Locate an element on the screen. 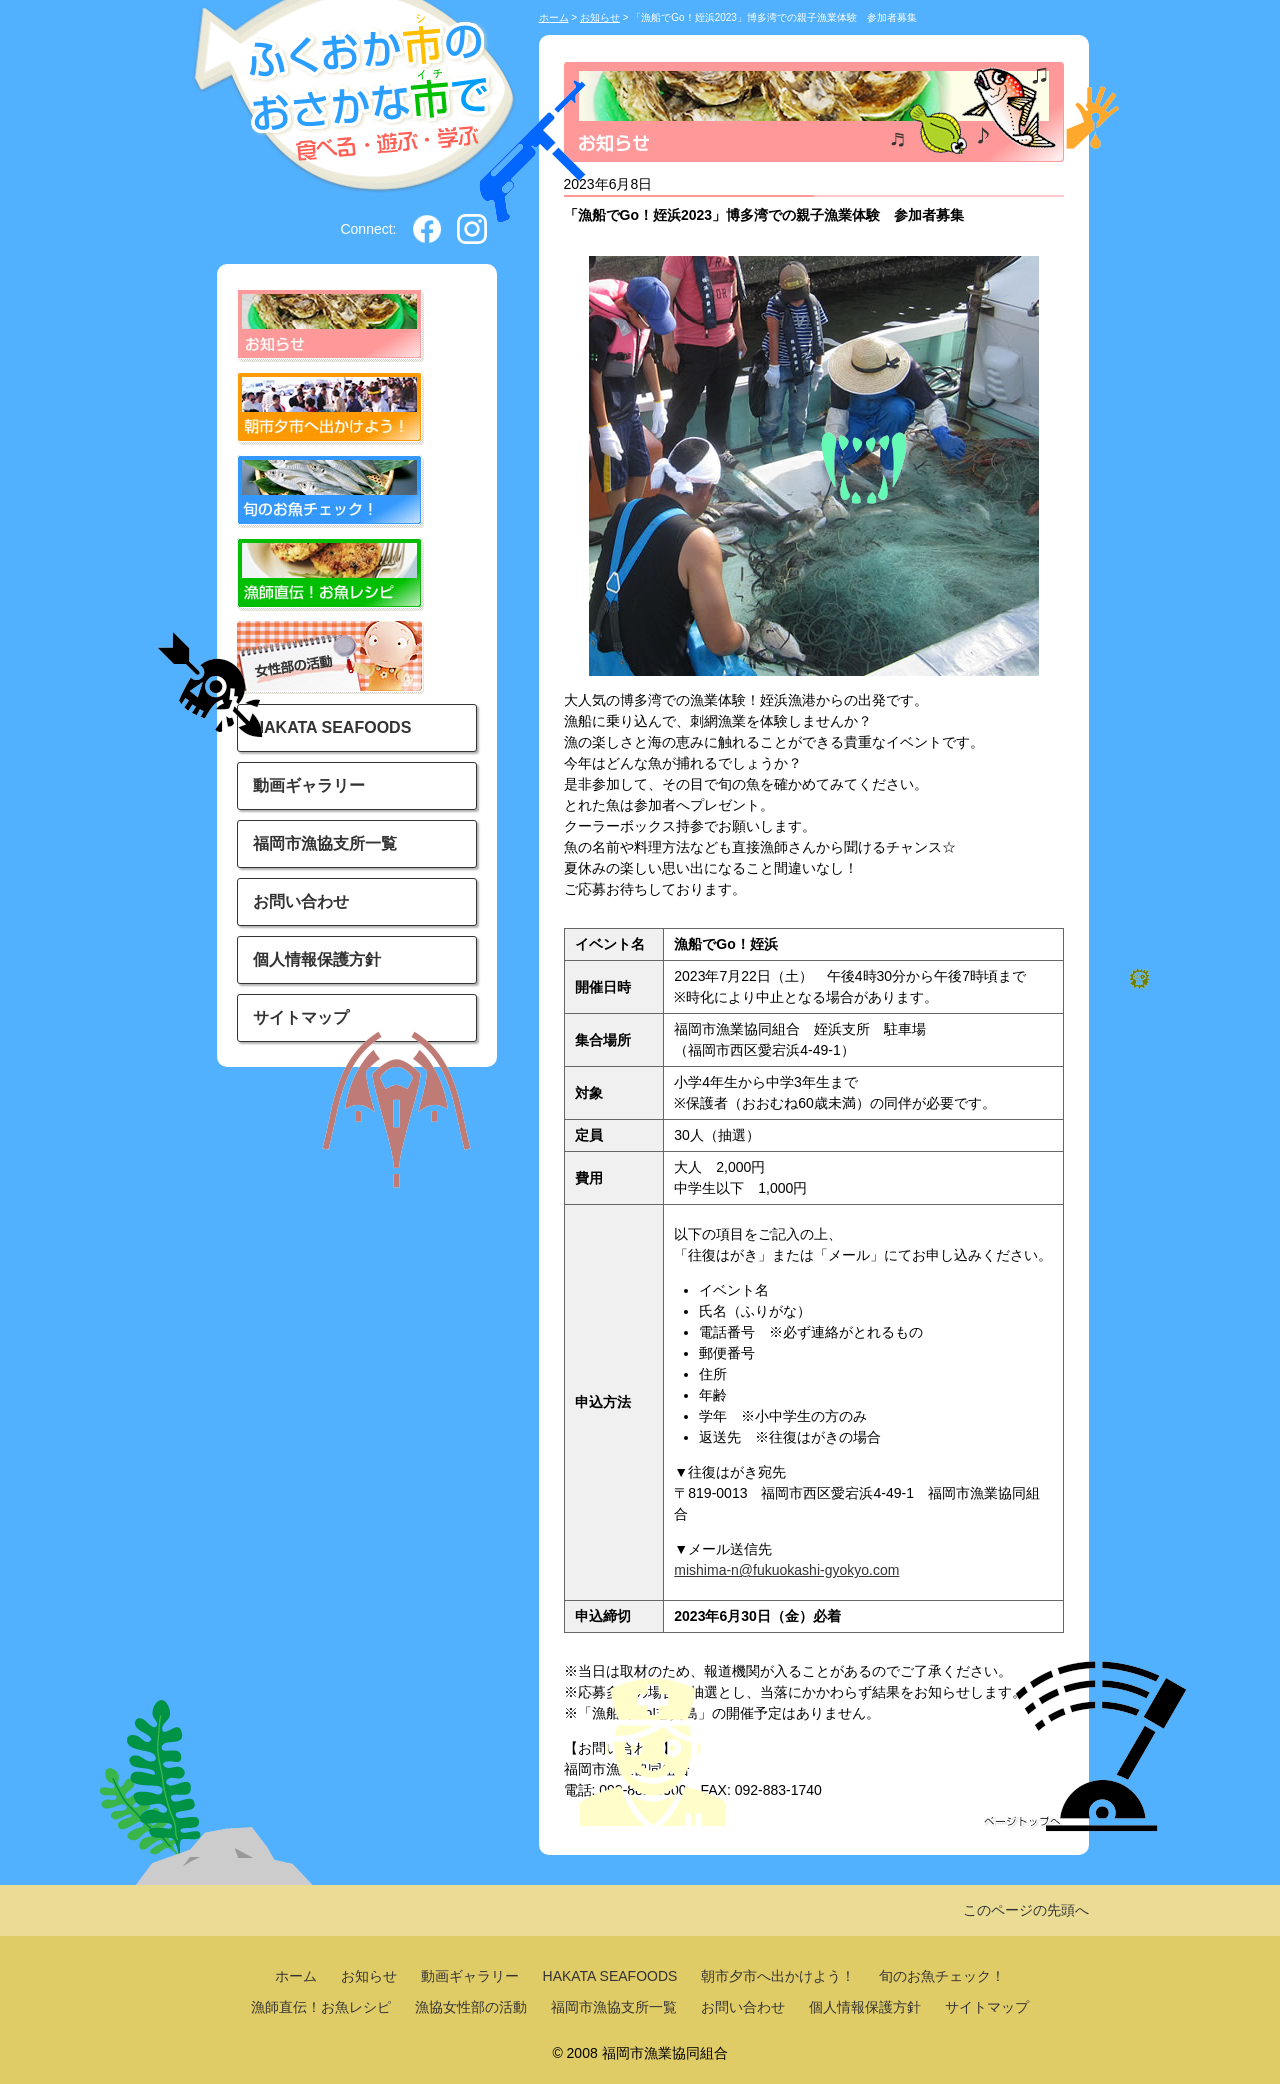  select vampire or monster character type is located at coordinates (864, 468).